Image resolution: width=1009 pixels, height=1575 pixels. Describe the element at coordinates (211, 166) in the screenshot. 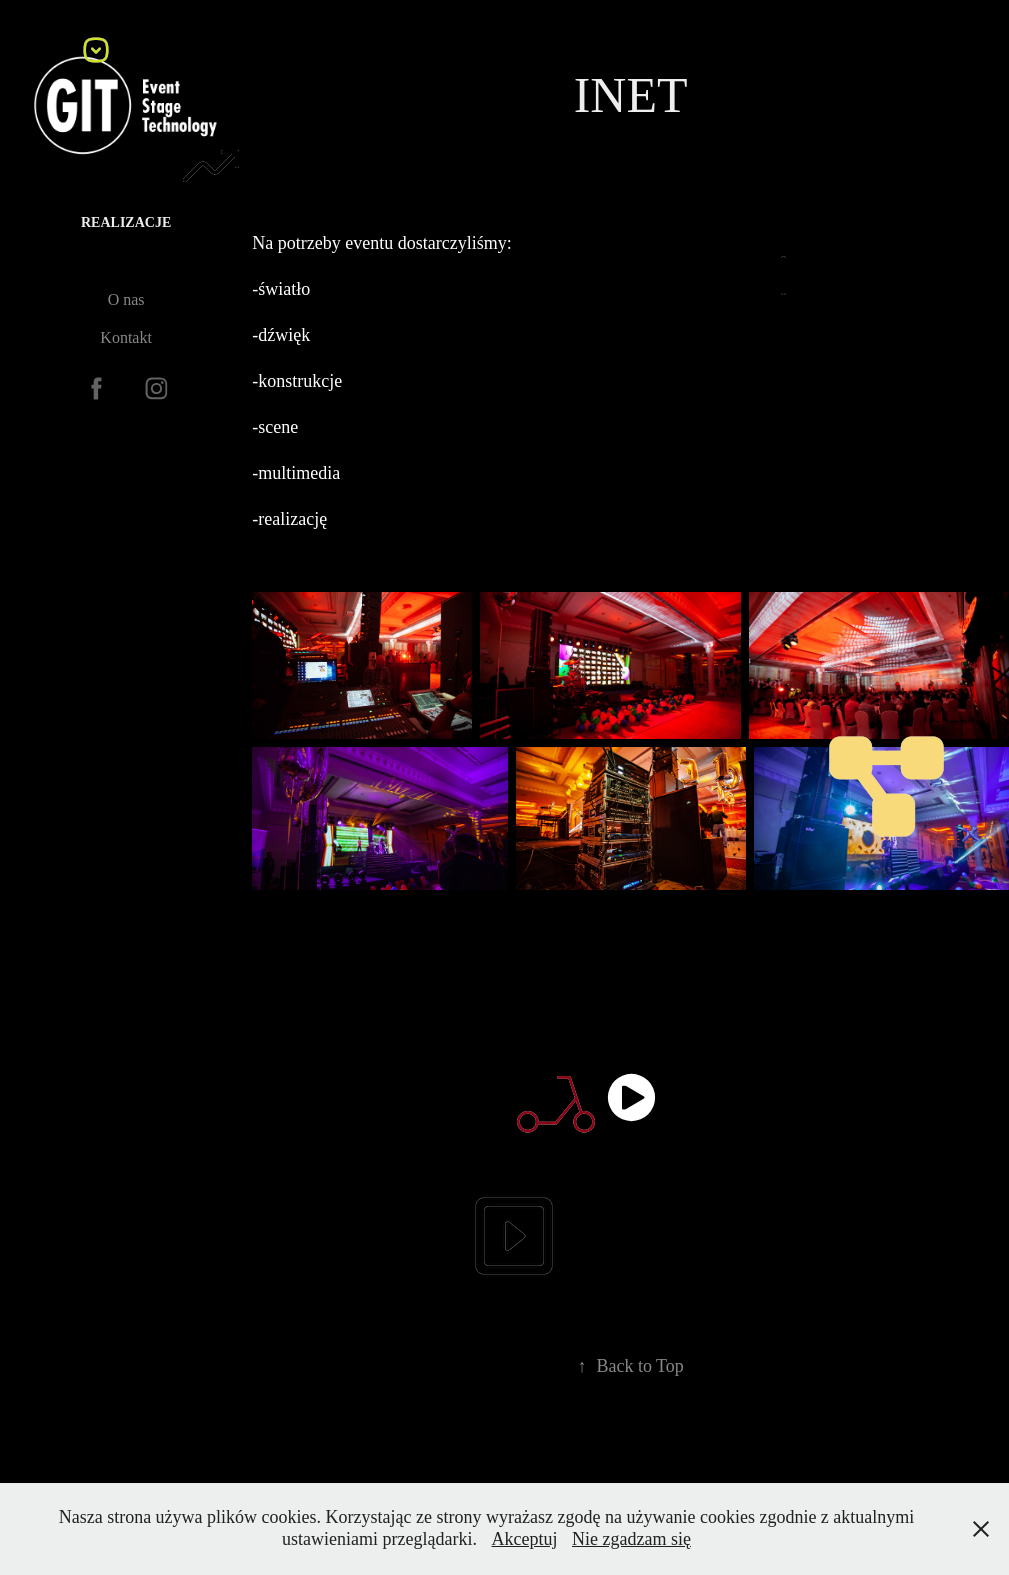

I see `view trending or popular content` at that location.